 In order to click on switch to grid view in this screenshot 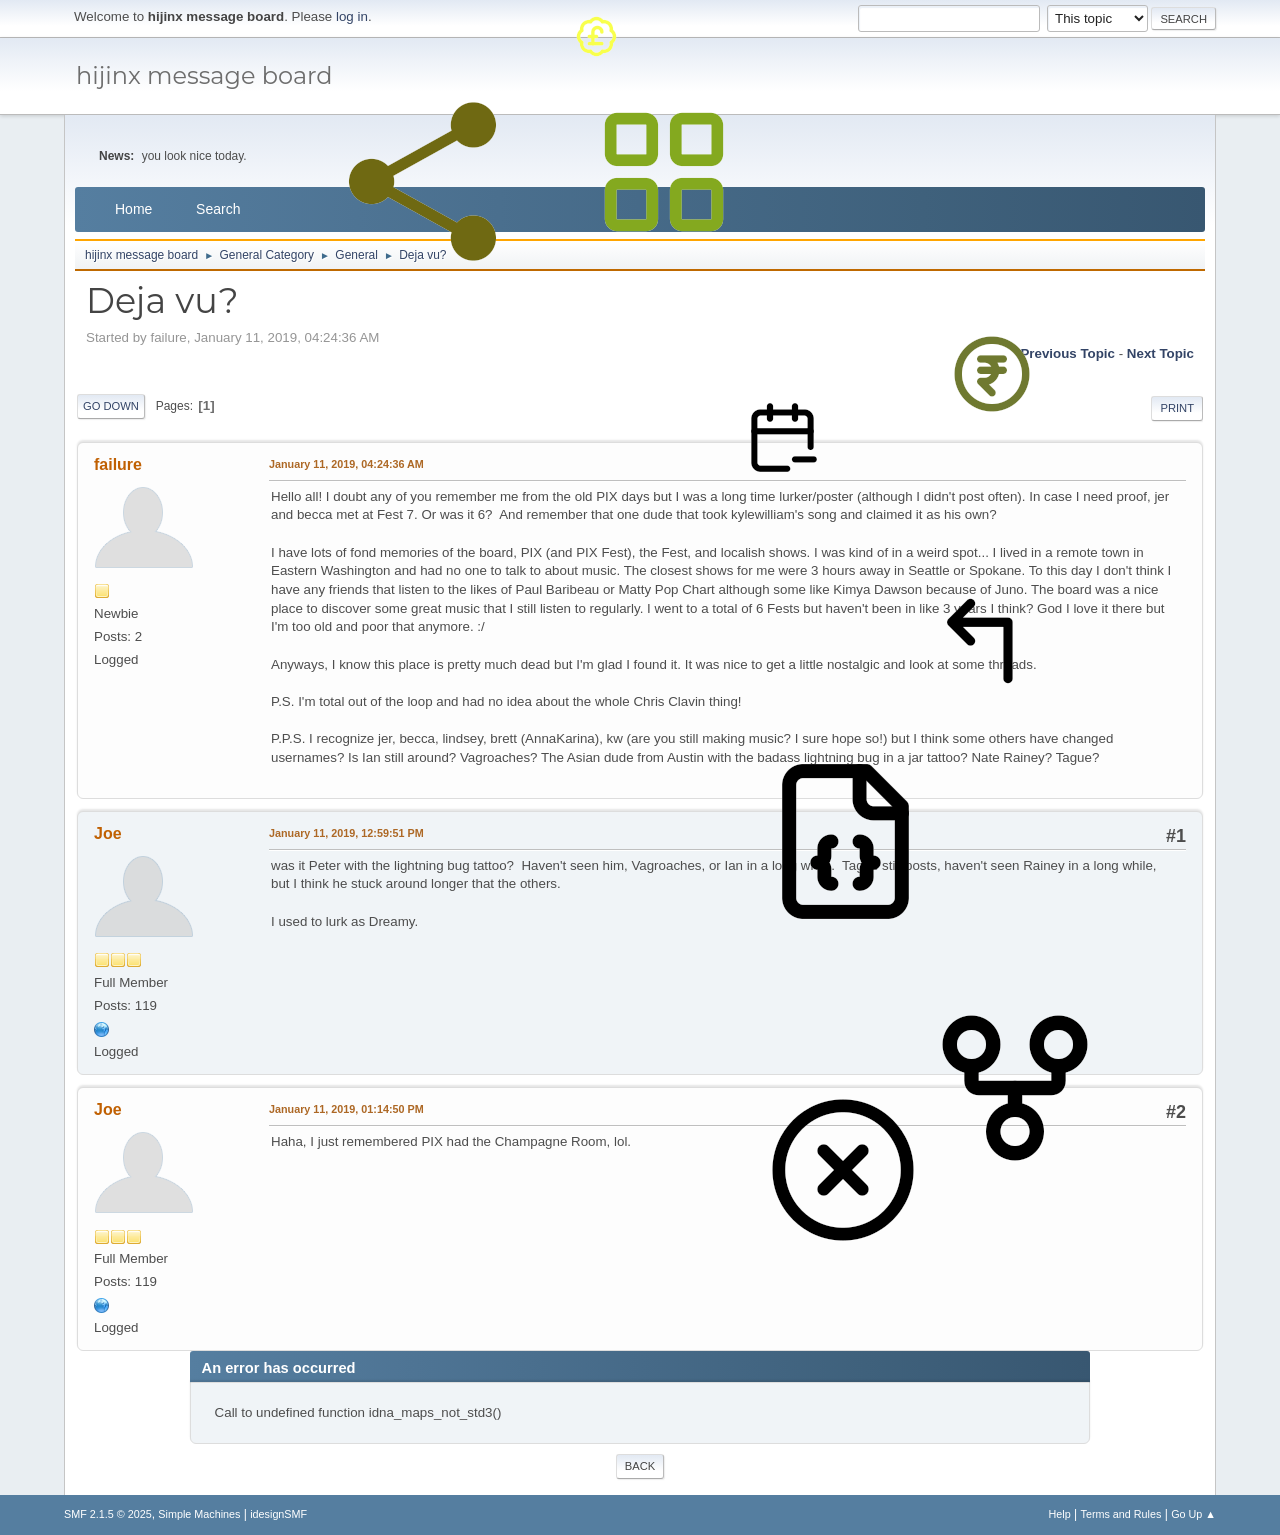, I will do `click(664, 172)`.